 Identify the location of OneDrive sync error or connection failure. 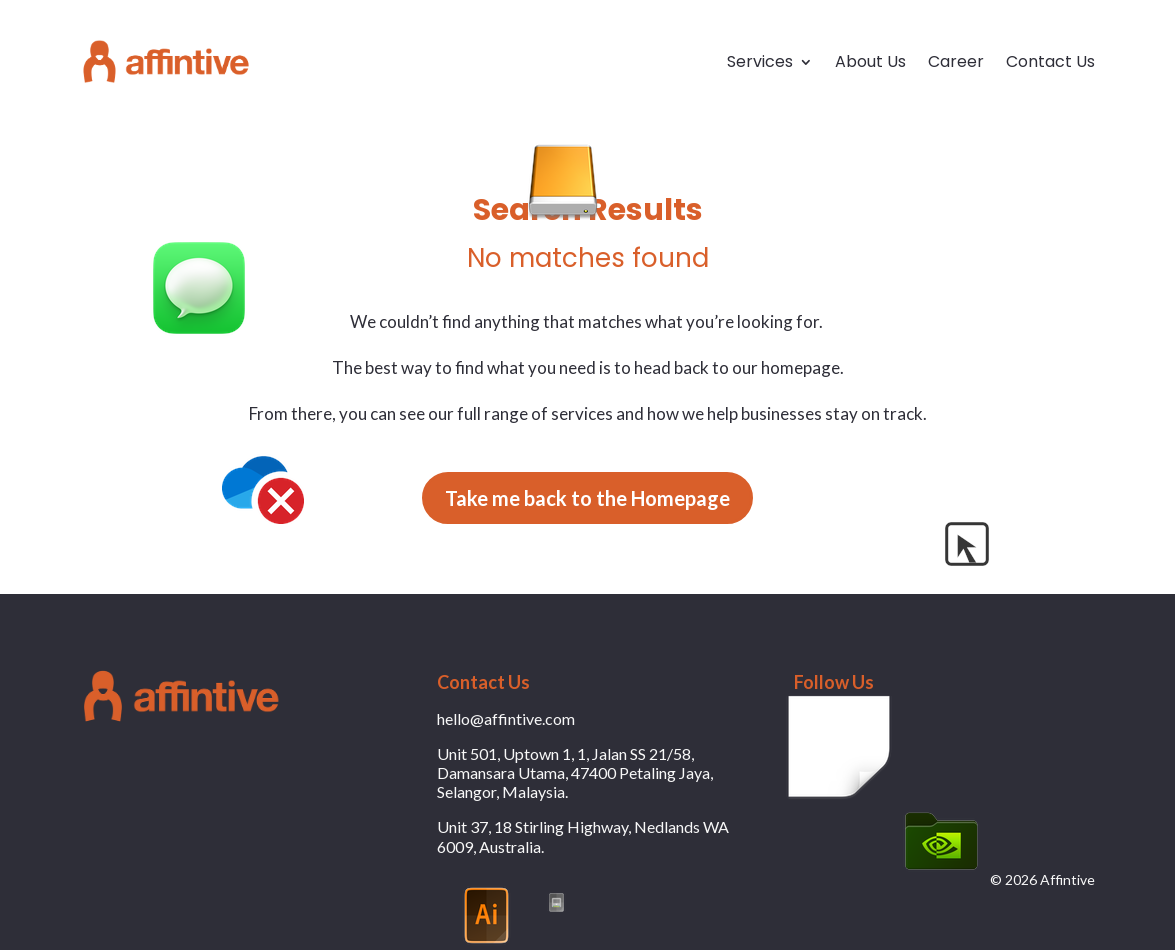
(263, 483).